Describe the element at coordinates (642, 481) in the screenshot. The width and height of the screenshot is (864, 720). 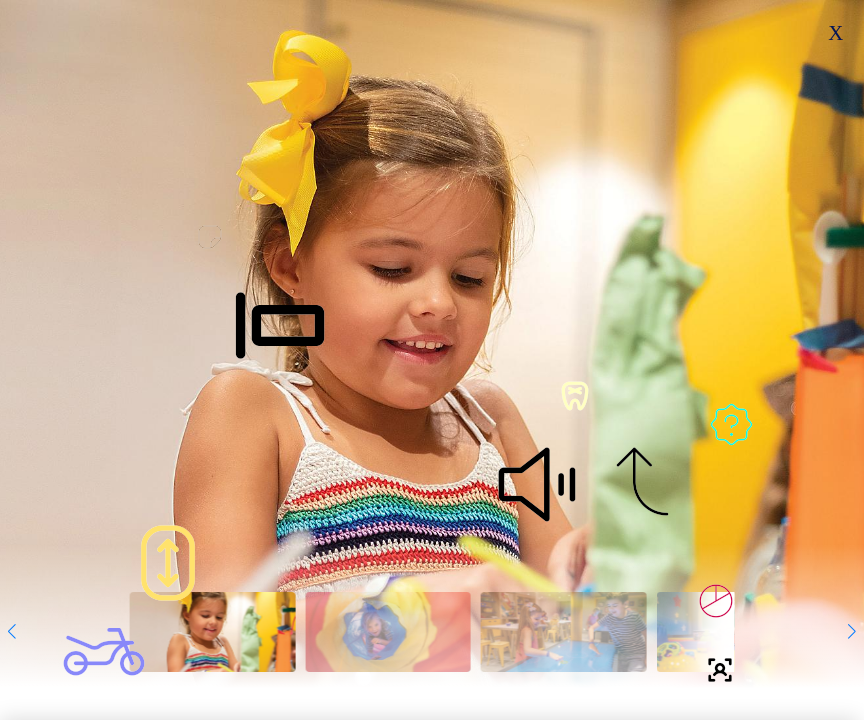
I see `go back and up in navigation hierarchy` at that location.